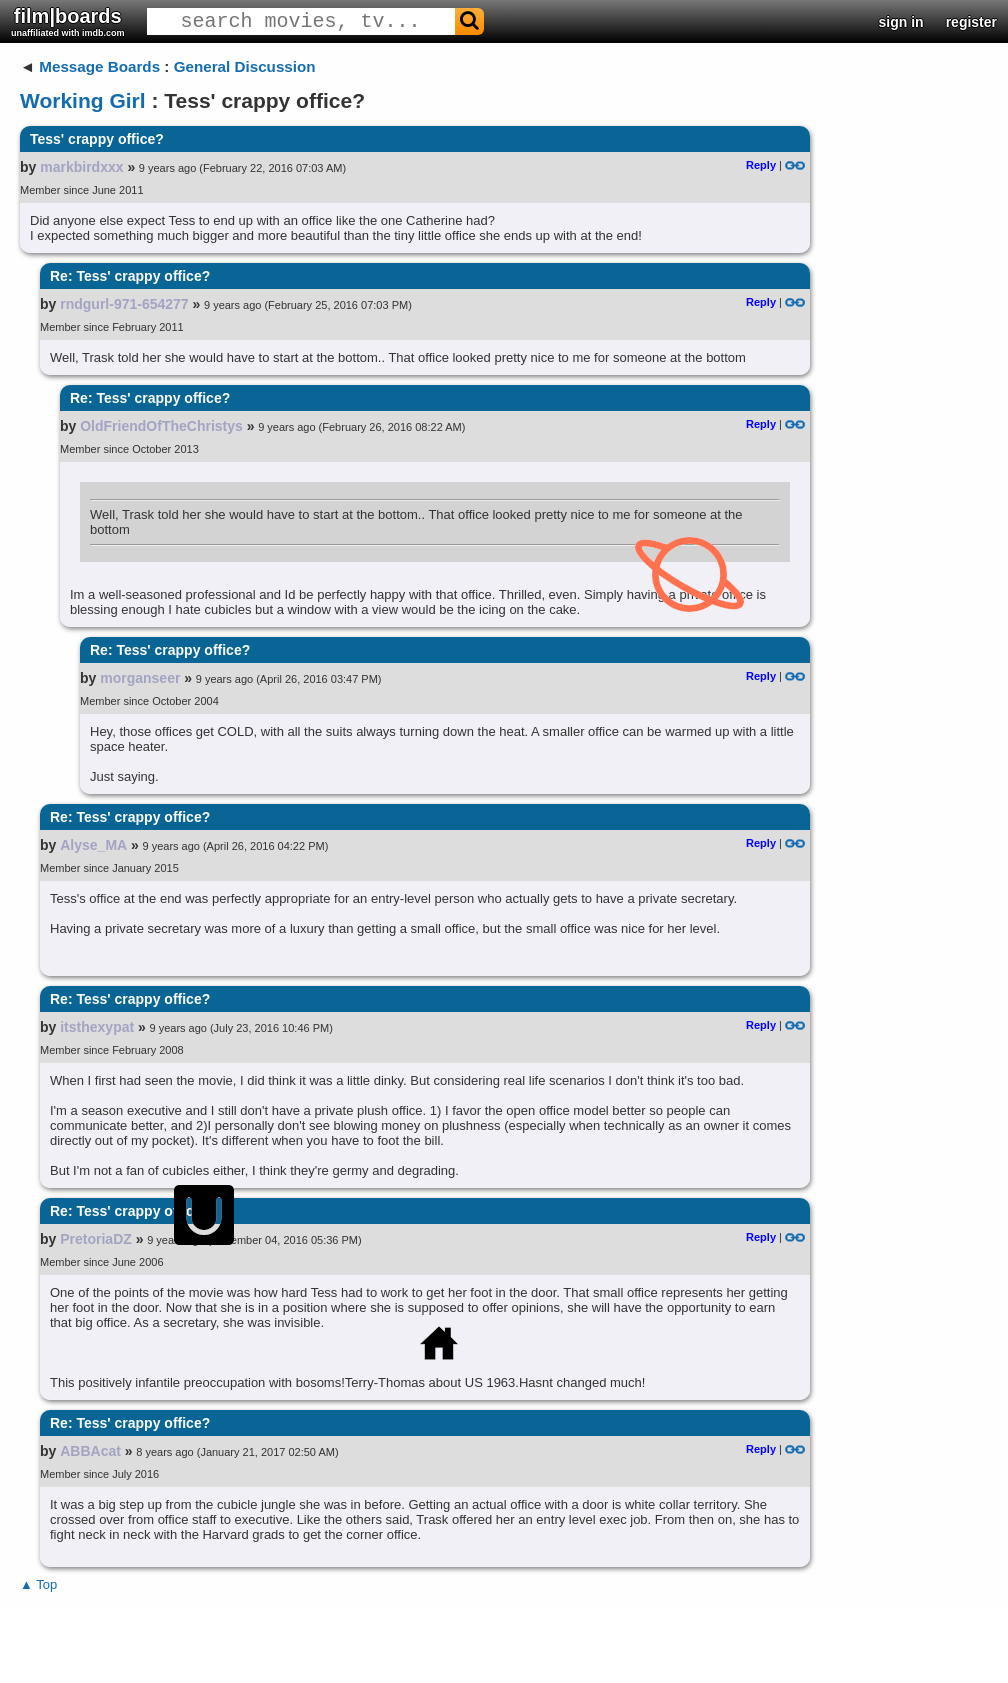  I want to click on navigate to the home screen, so click(439, 1343).